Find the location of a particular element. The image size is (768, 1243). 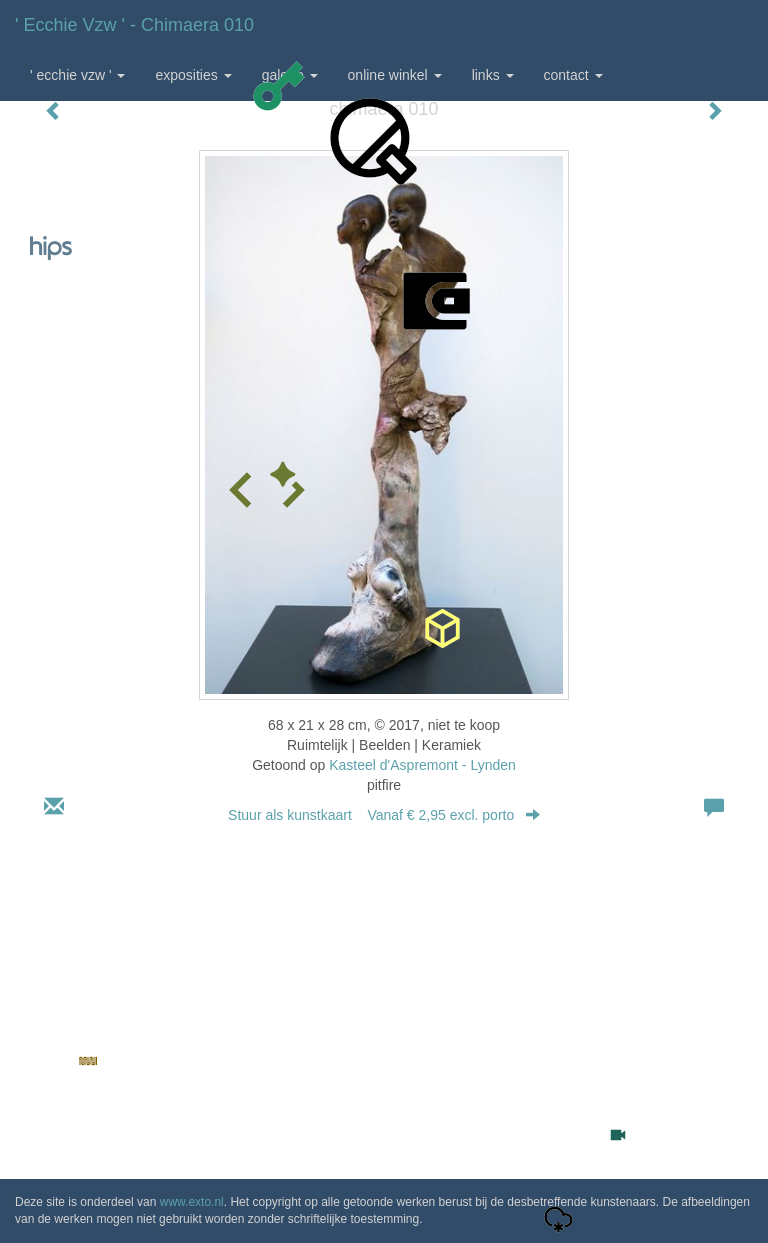

san francisco municipal railway (muni) logo is located at coordinates (88, 1061).